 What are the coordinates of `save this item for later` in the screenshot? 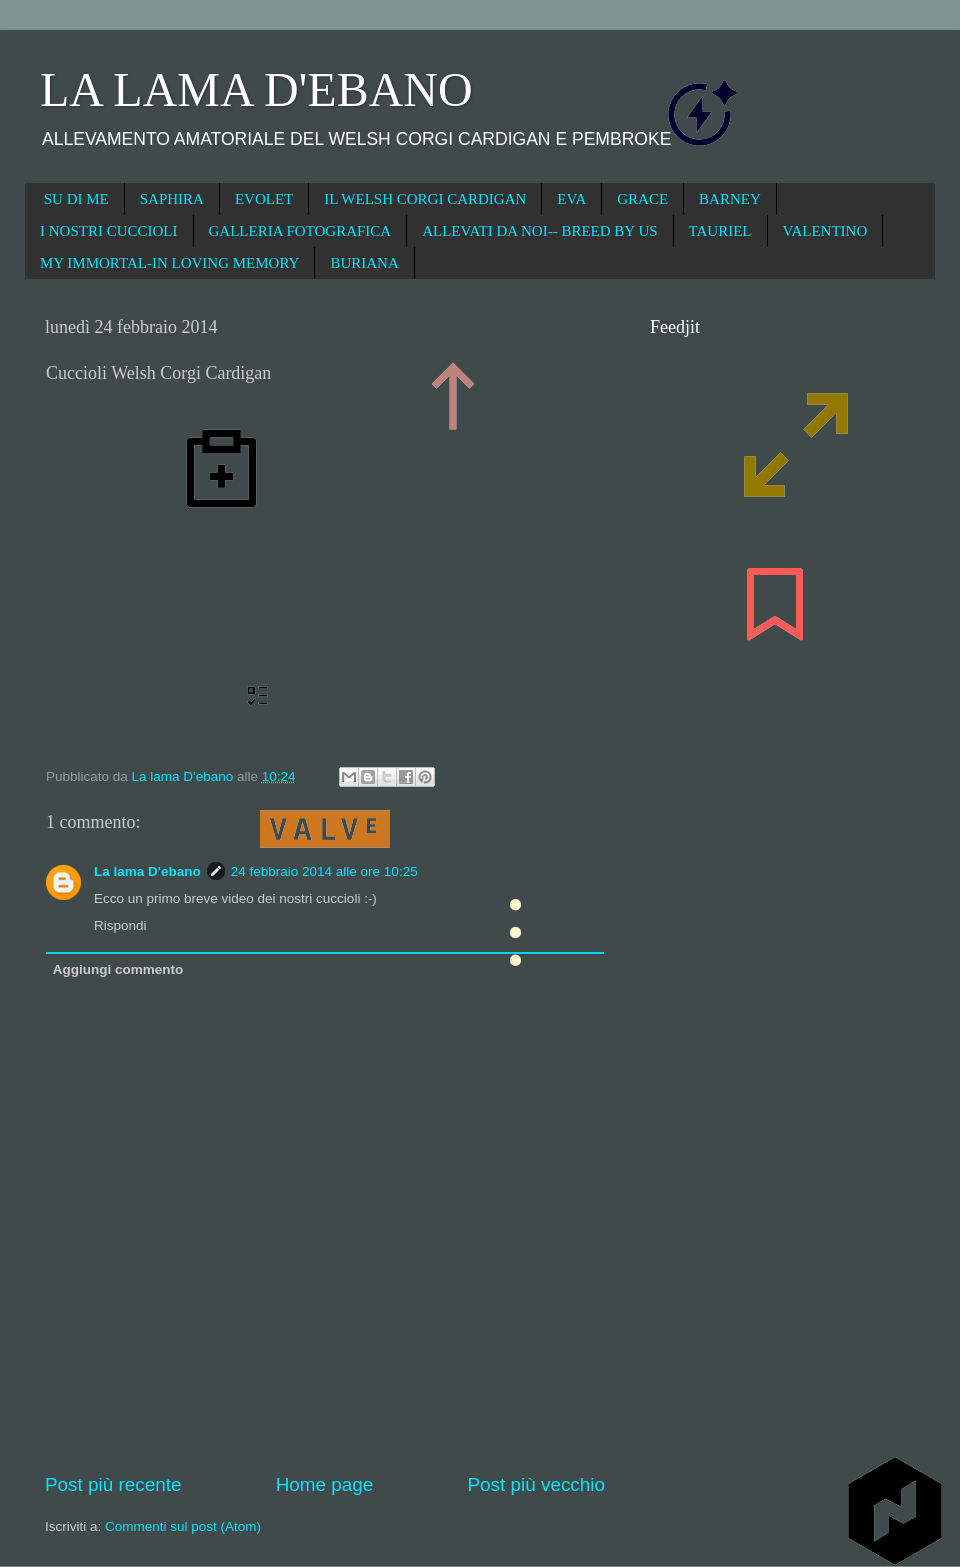 It's located at (775, 603).